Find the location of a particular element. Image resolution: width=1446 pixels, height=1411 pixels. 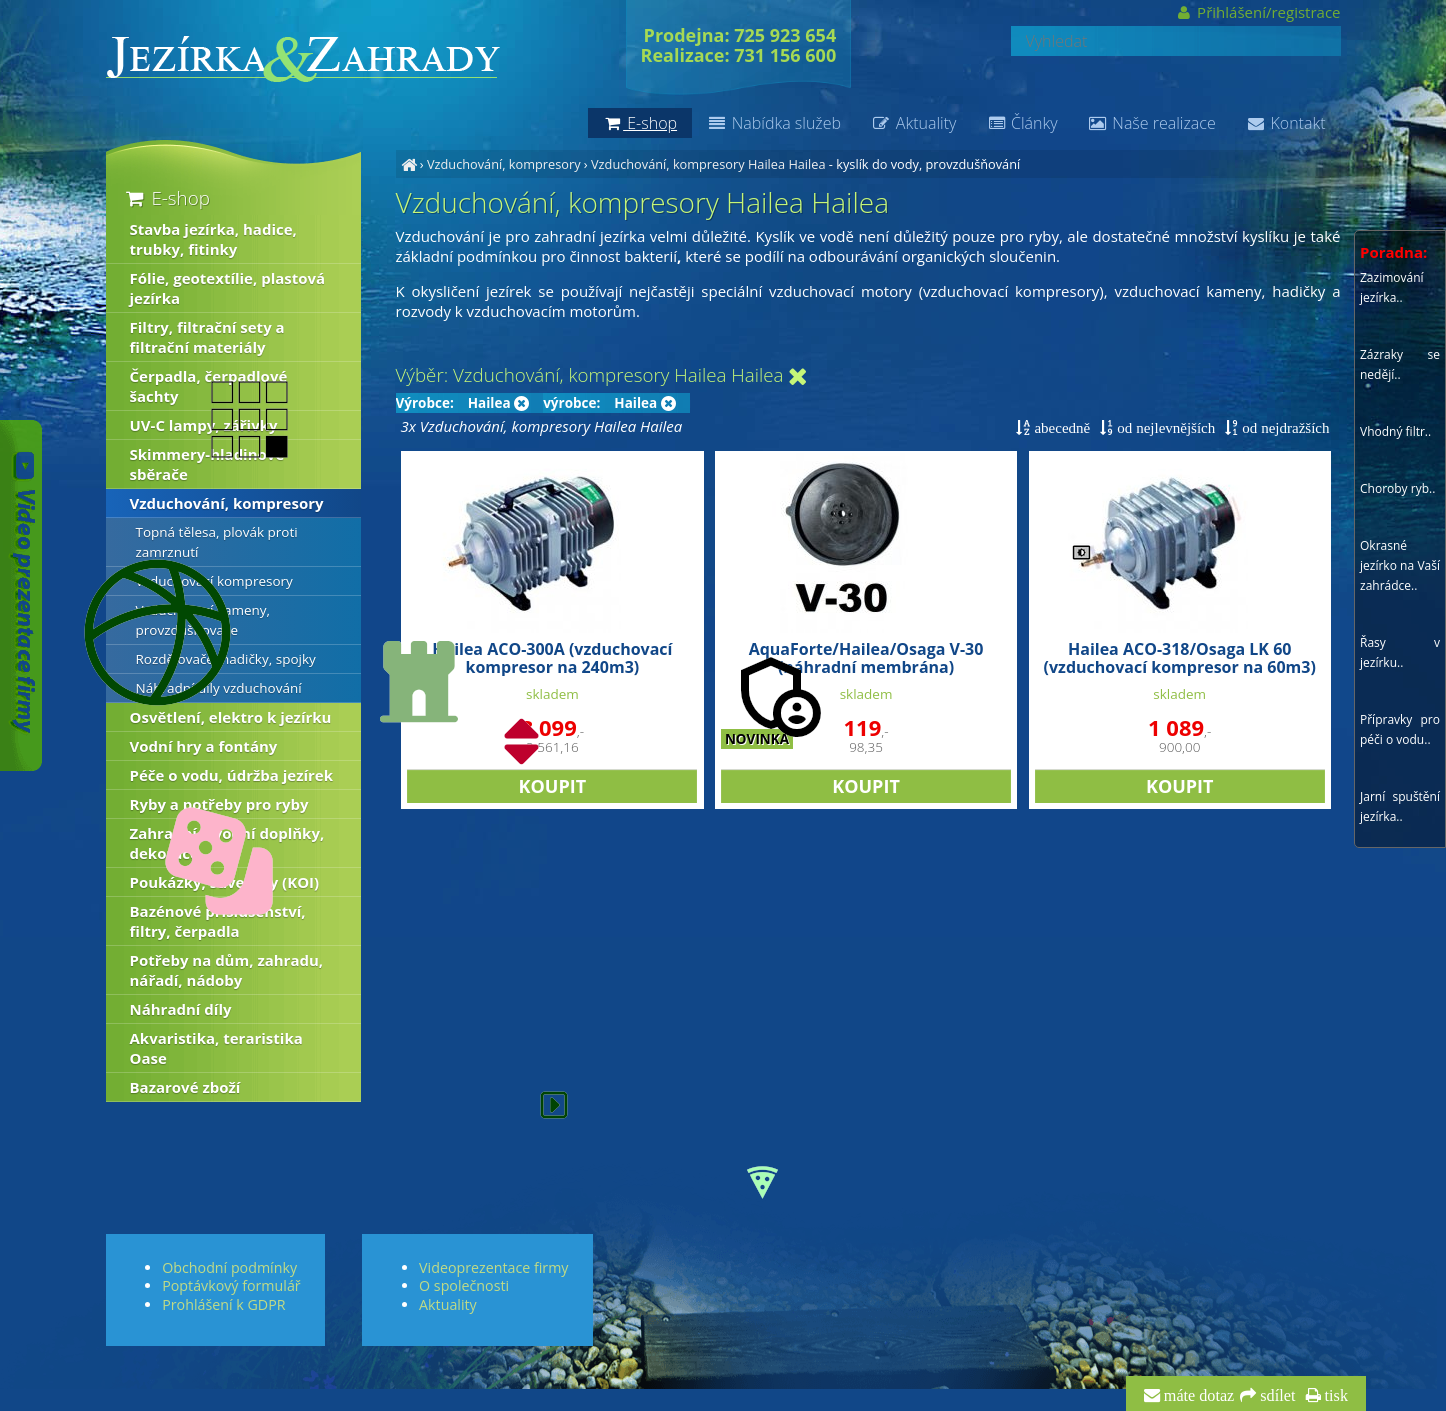

access admin or user security settings is located at coordinates (777, 693).